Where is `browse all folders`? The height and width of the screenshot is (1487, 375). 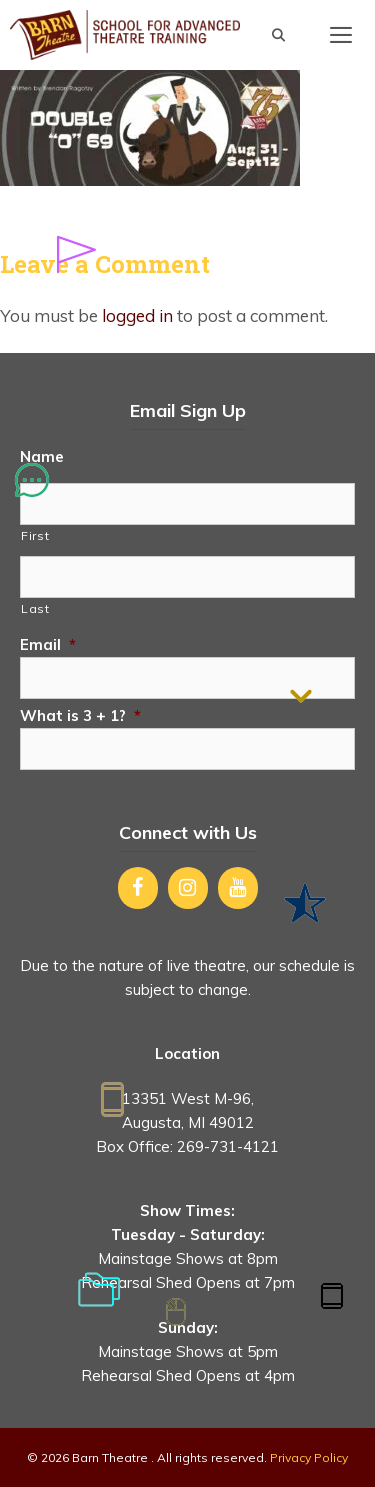 browse all folders is located at coordinates (98, 1289).